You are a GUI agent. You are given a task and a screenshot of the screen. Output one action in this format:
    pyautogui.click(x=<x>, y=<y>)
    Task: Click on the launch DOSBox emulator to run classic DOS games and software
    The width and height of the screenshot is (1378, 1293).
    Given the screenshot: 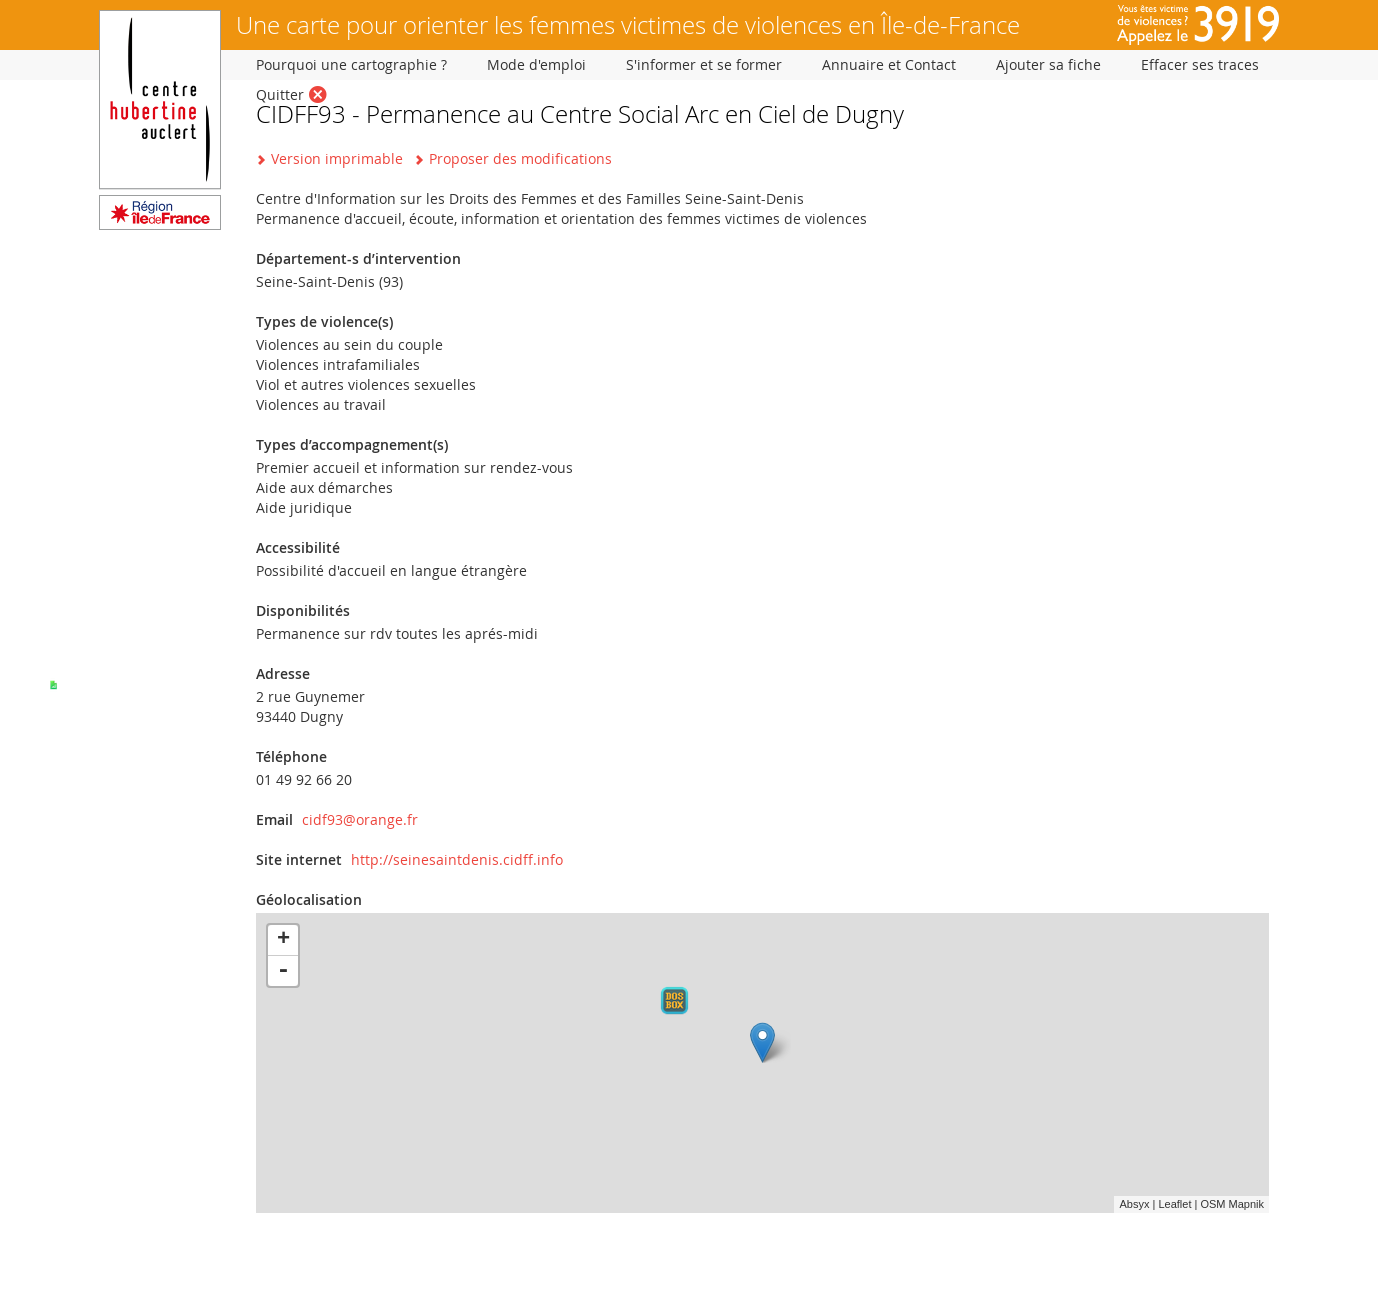 What is the action you would take?
    pyautogui.click(x=674, y=1000)
    